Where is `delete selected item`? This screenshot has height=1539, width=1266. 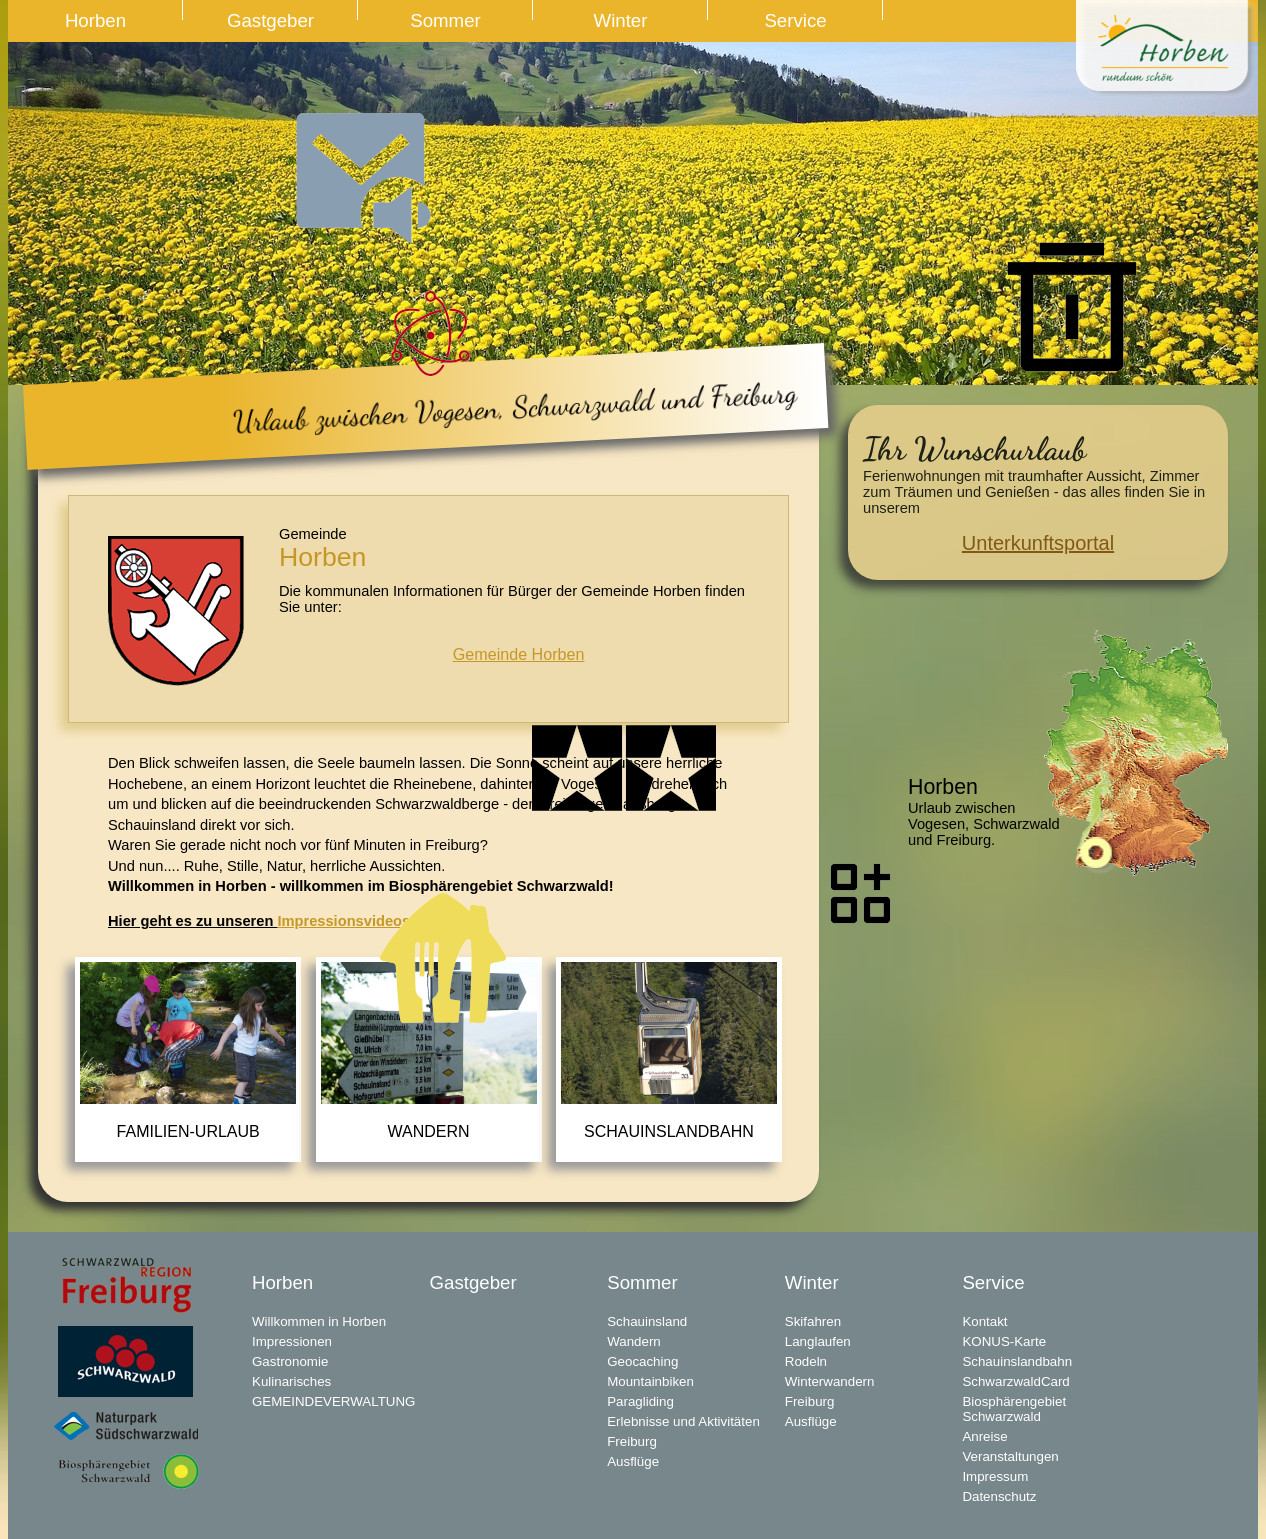 delete selected item is located at coordinates (1072, 307).